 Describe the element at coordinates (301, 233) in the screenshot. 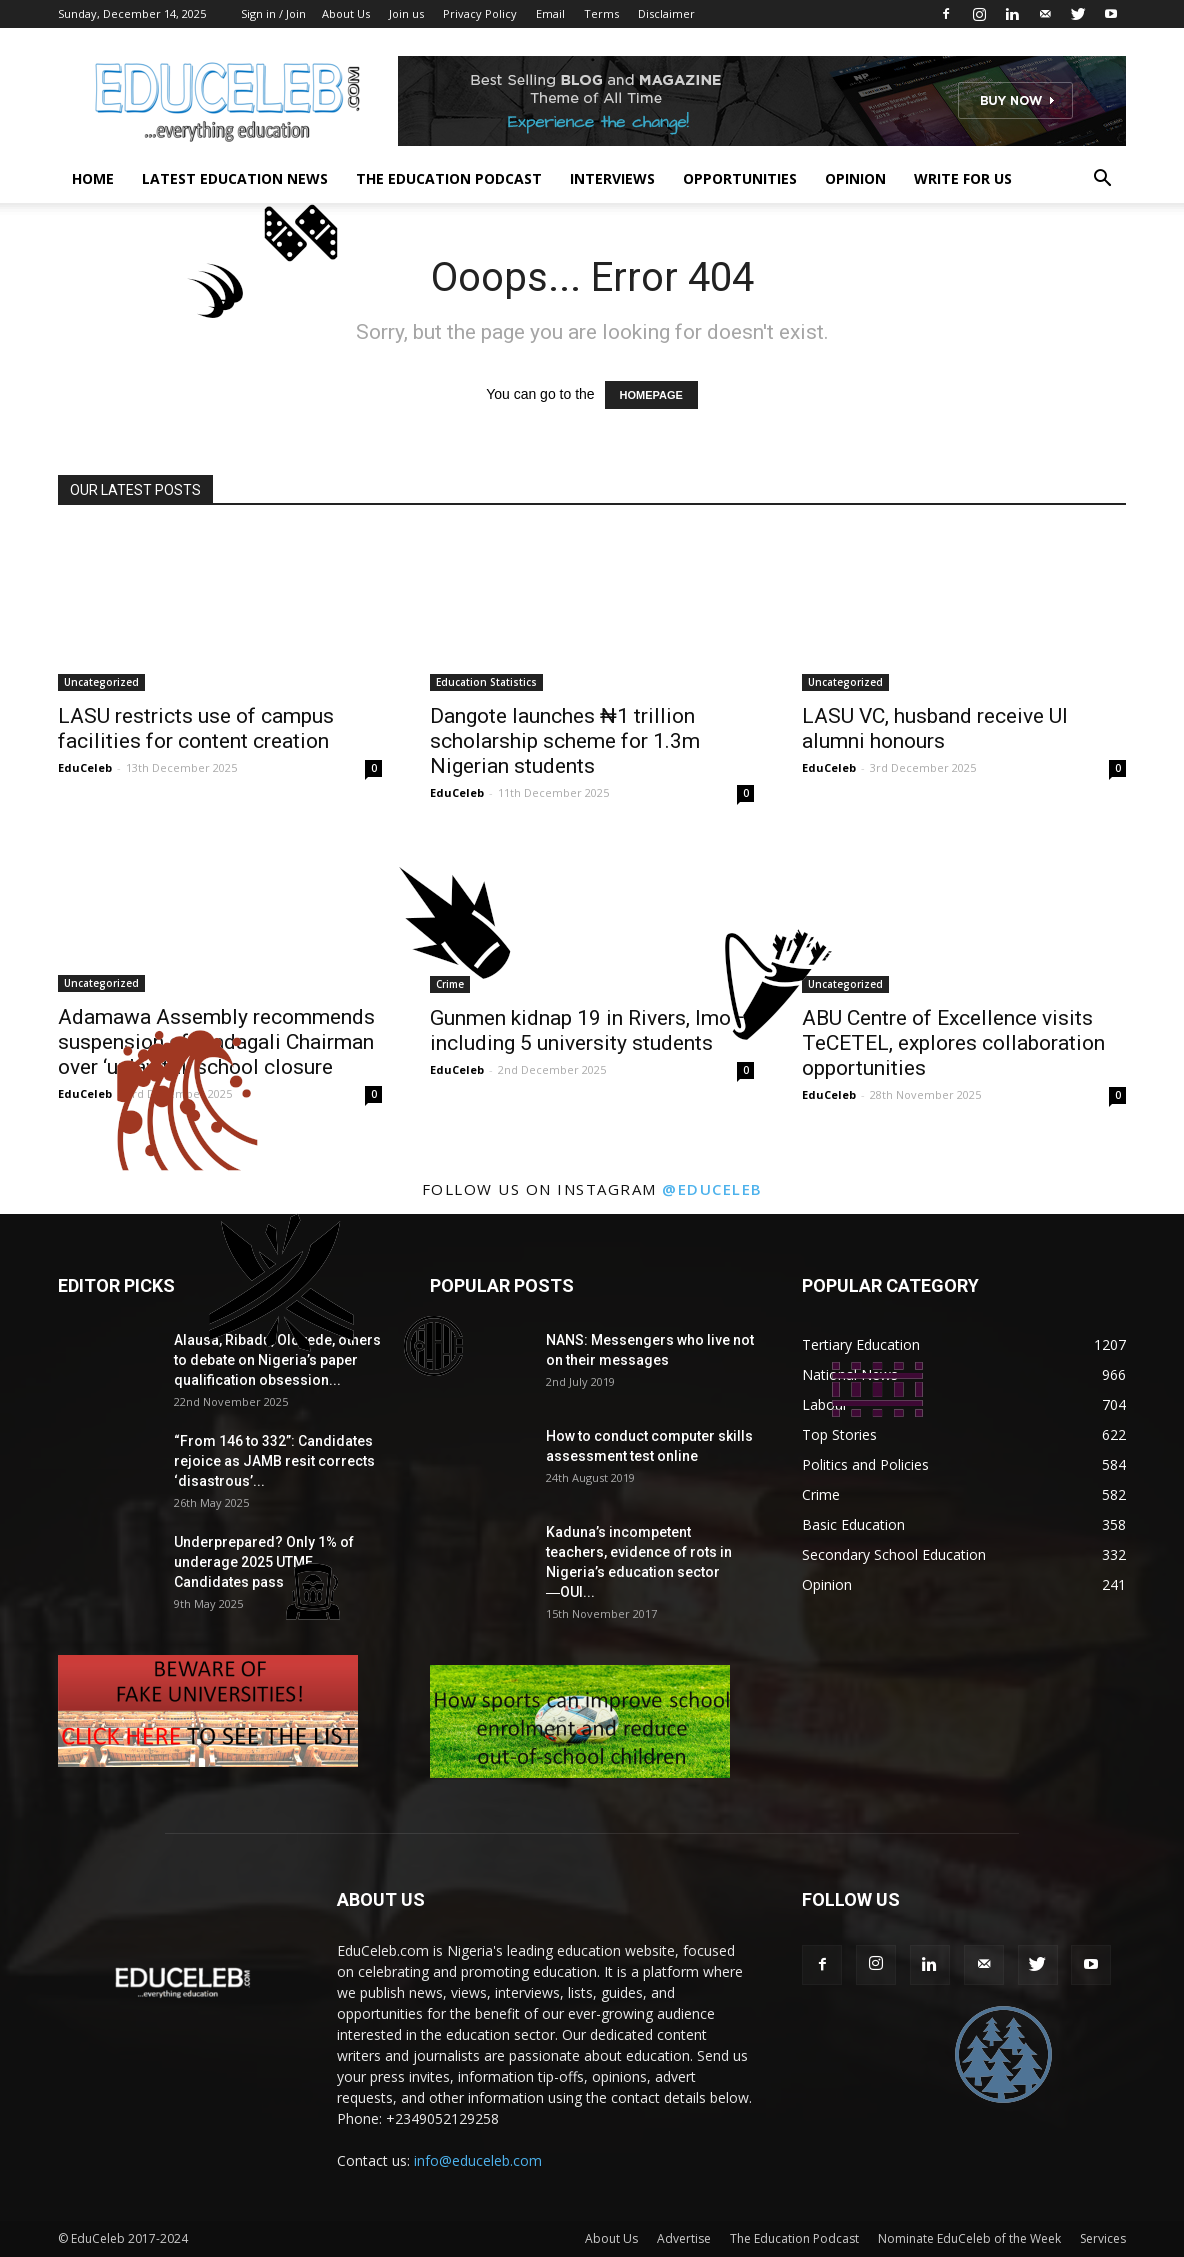

I see `access domino or tile-based games` at that location.